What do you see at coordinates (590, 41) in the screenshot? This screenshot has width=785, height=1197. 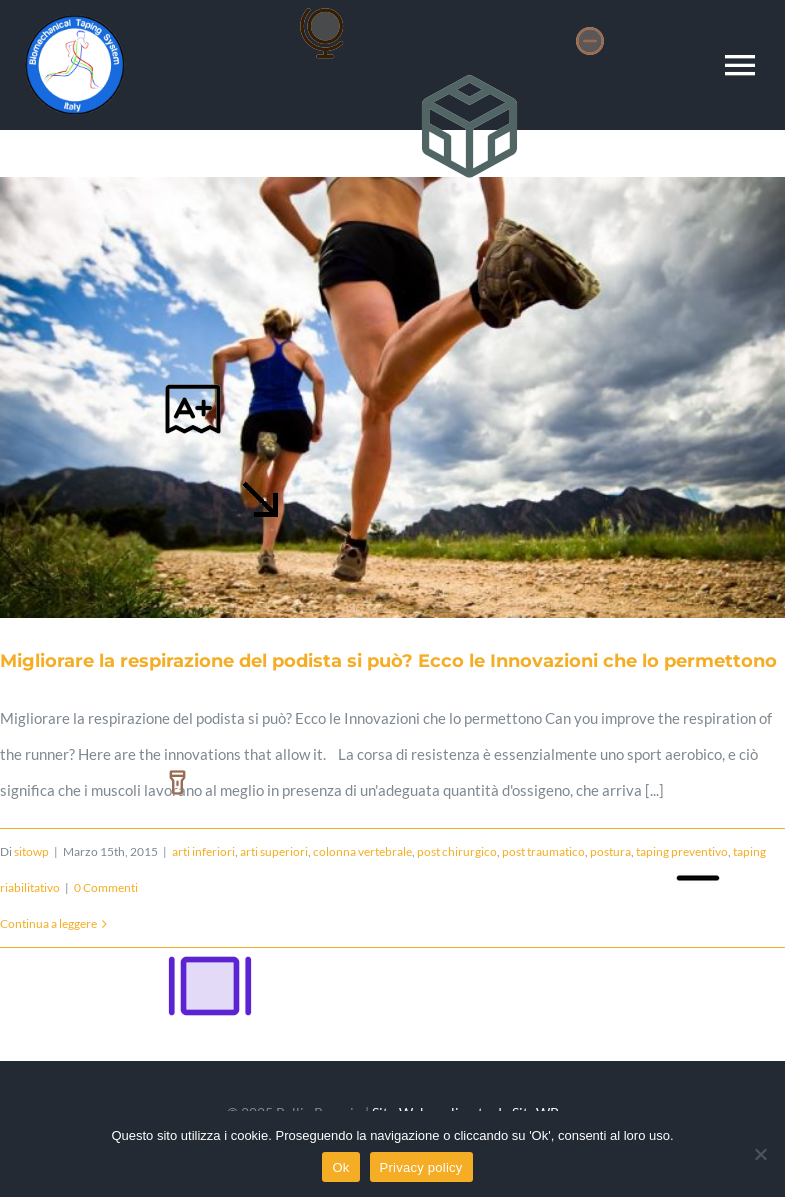 I see `remove an item from a list` at bounding box center [590, 41].